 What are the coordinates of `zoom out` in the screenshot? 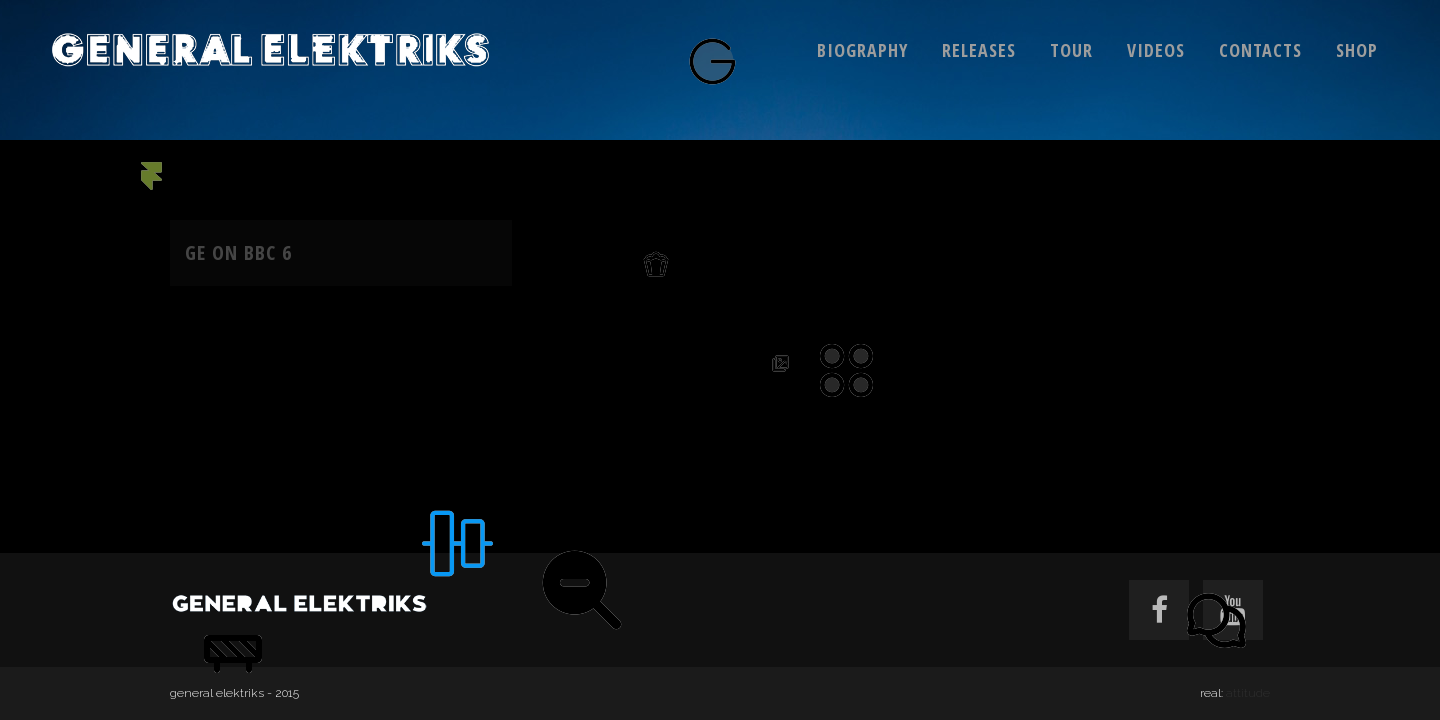 It's located at (582, 590).